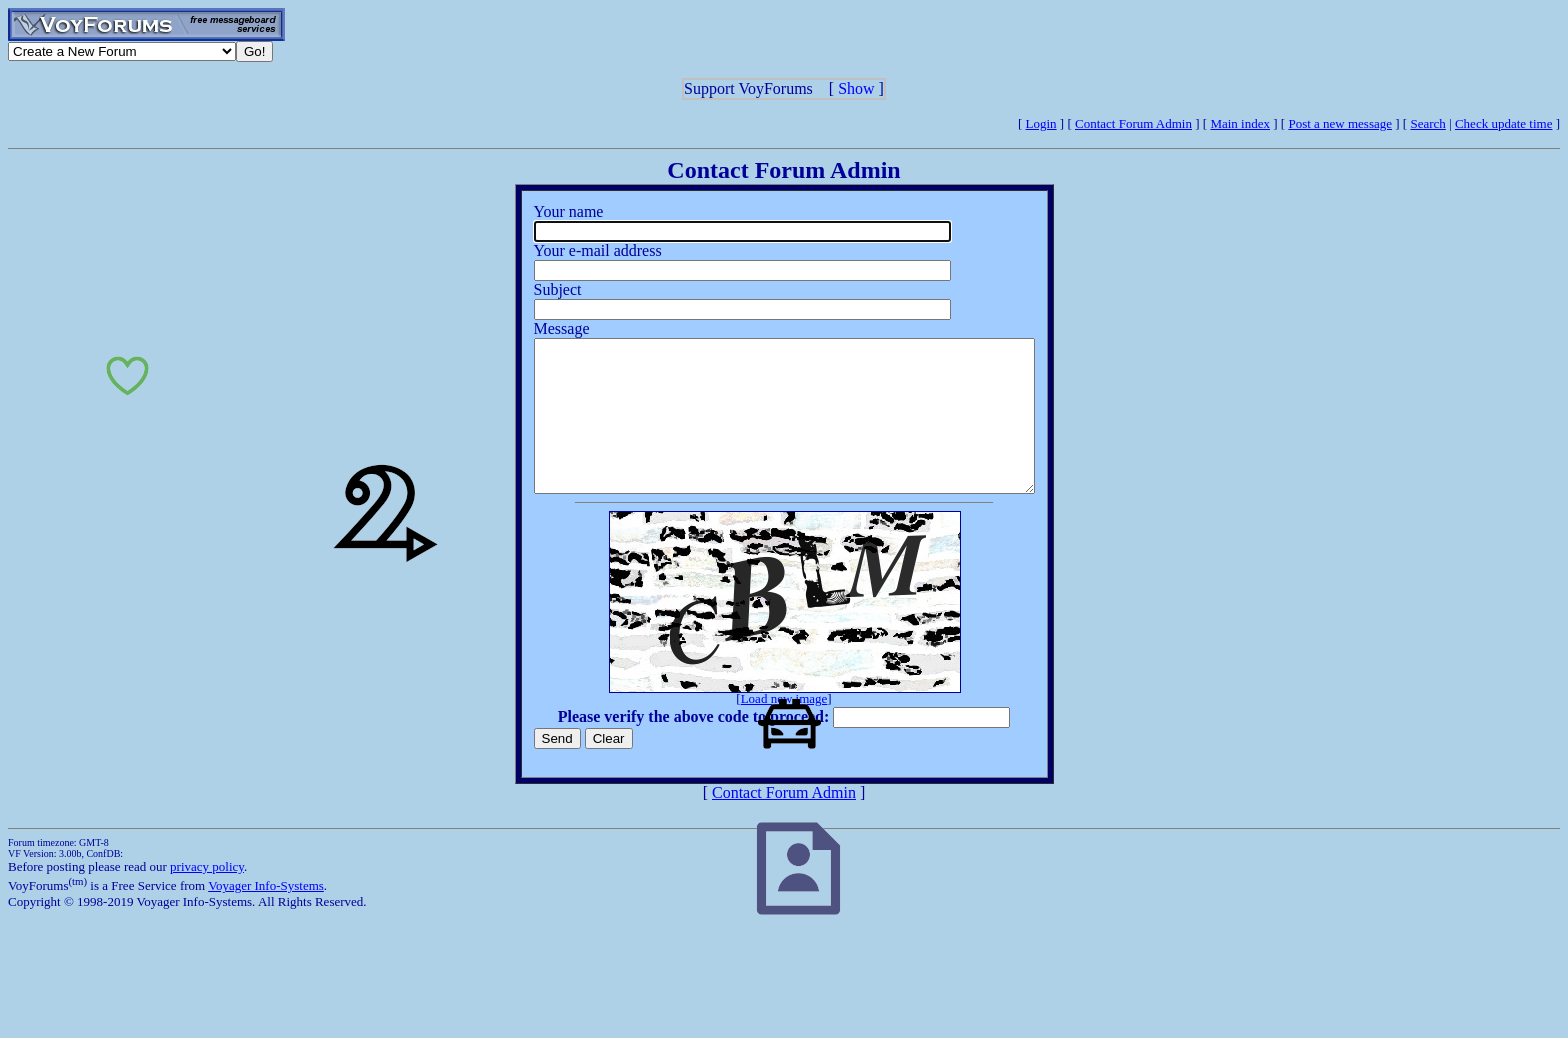  Describe the element at coordinates (127, 375) in the screenshot. I see `add to favorites` at that location.